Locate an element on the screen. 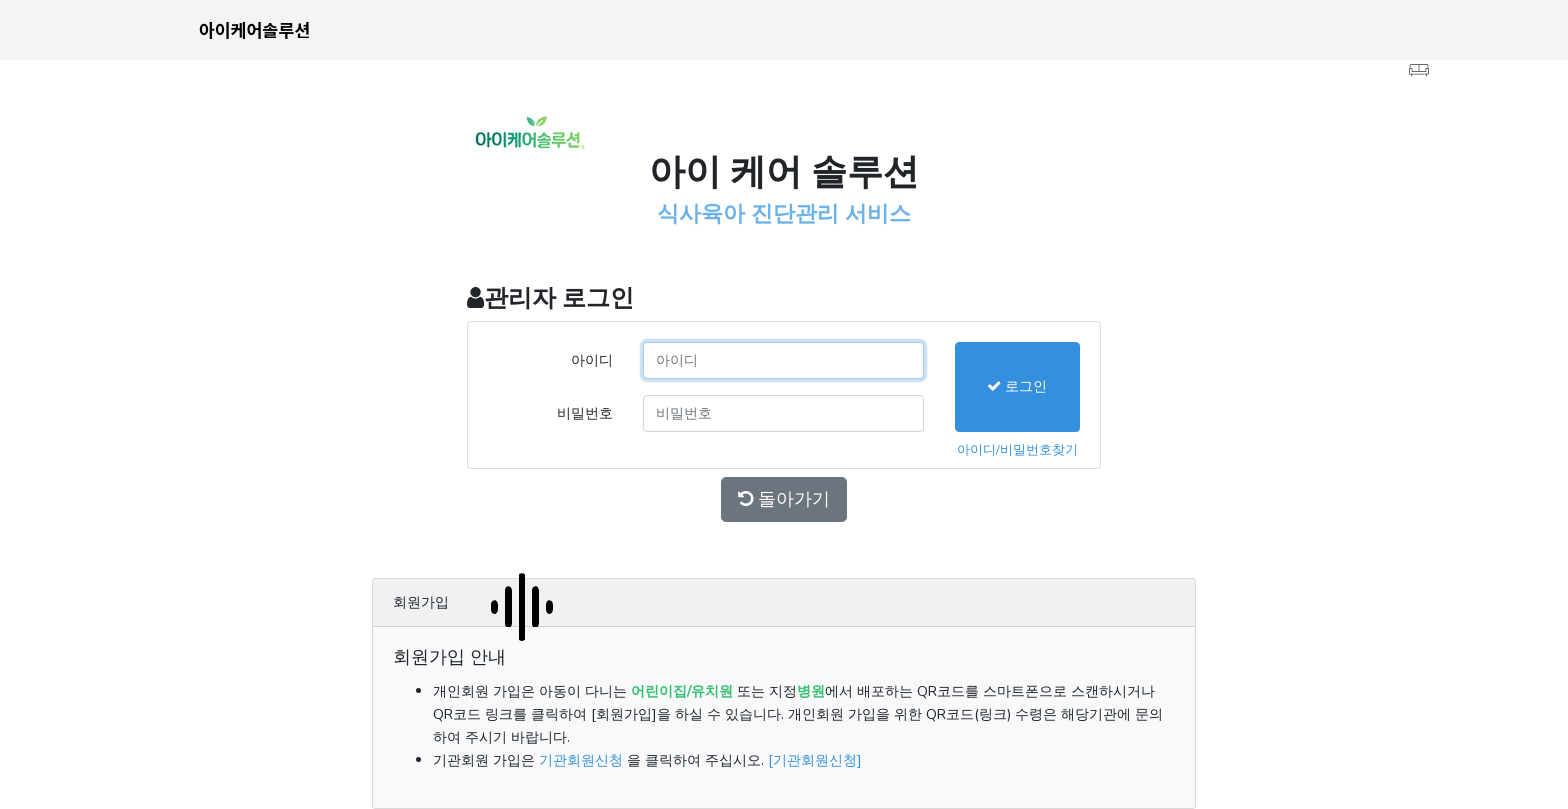 Image resolution: width=1568 pixels, height=809 pixels. browse furniture or home decor items is located at coordinates (1419, 70).